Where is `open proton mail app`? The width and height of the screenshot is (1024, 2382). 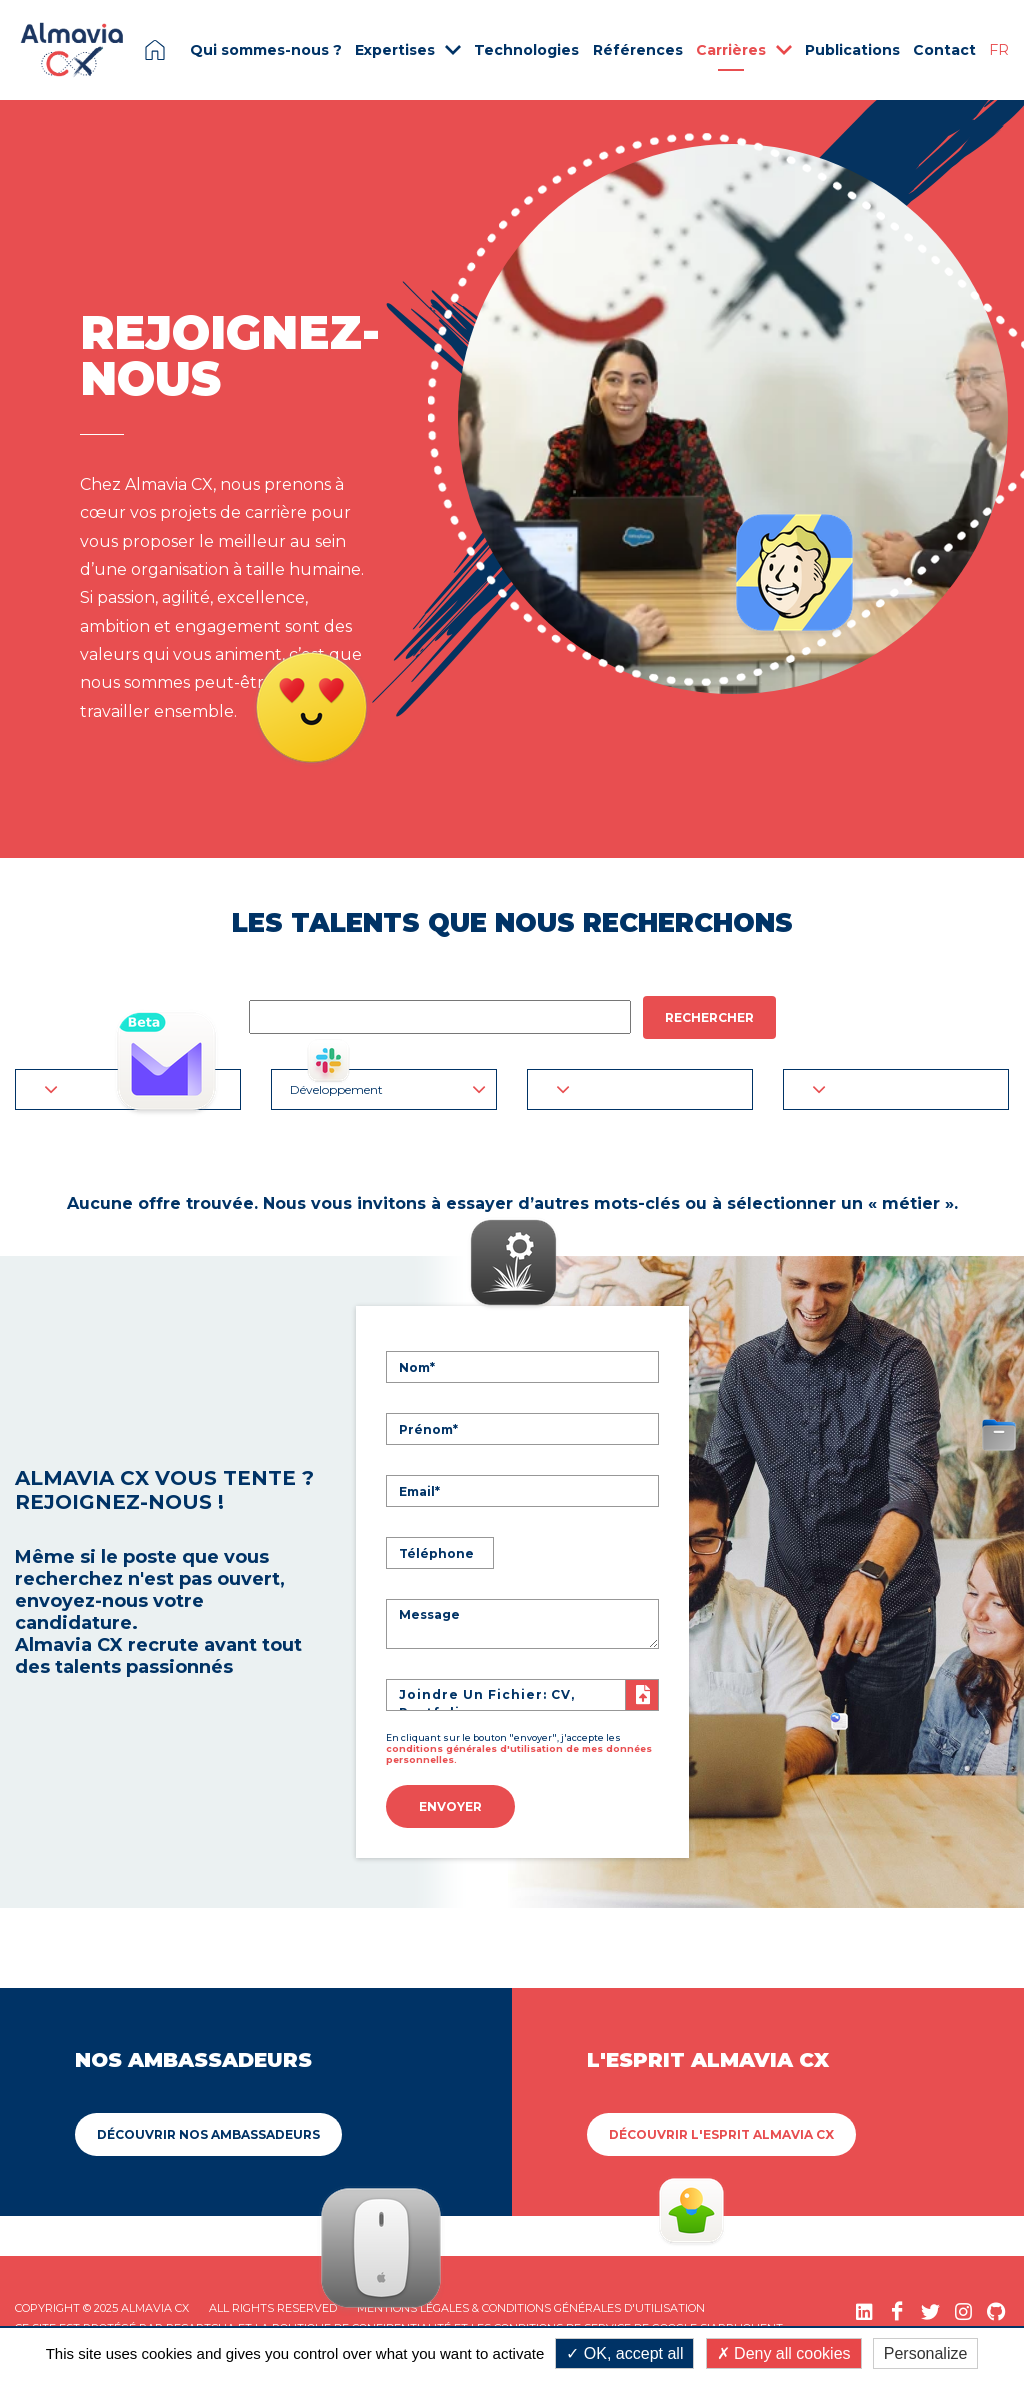
open proton mail app is located at coordinates (166, 1061).